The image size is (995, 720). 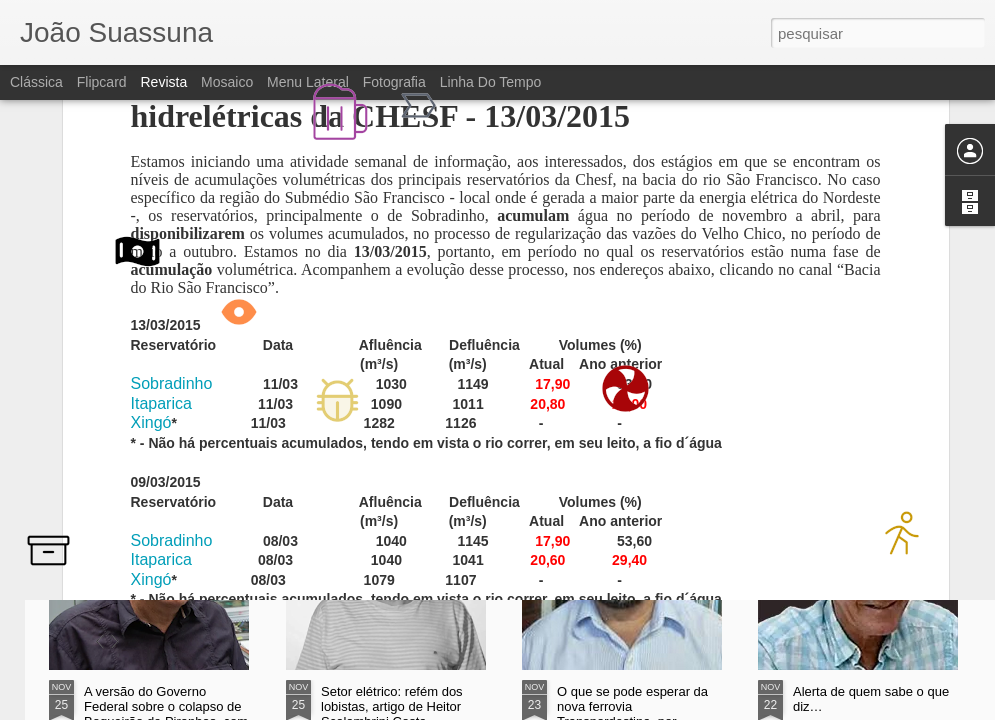 I want to click on add a tag or label to an item, so click(x=417, y=105).